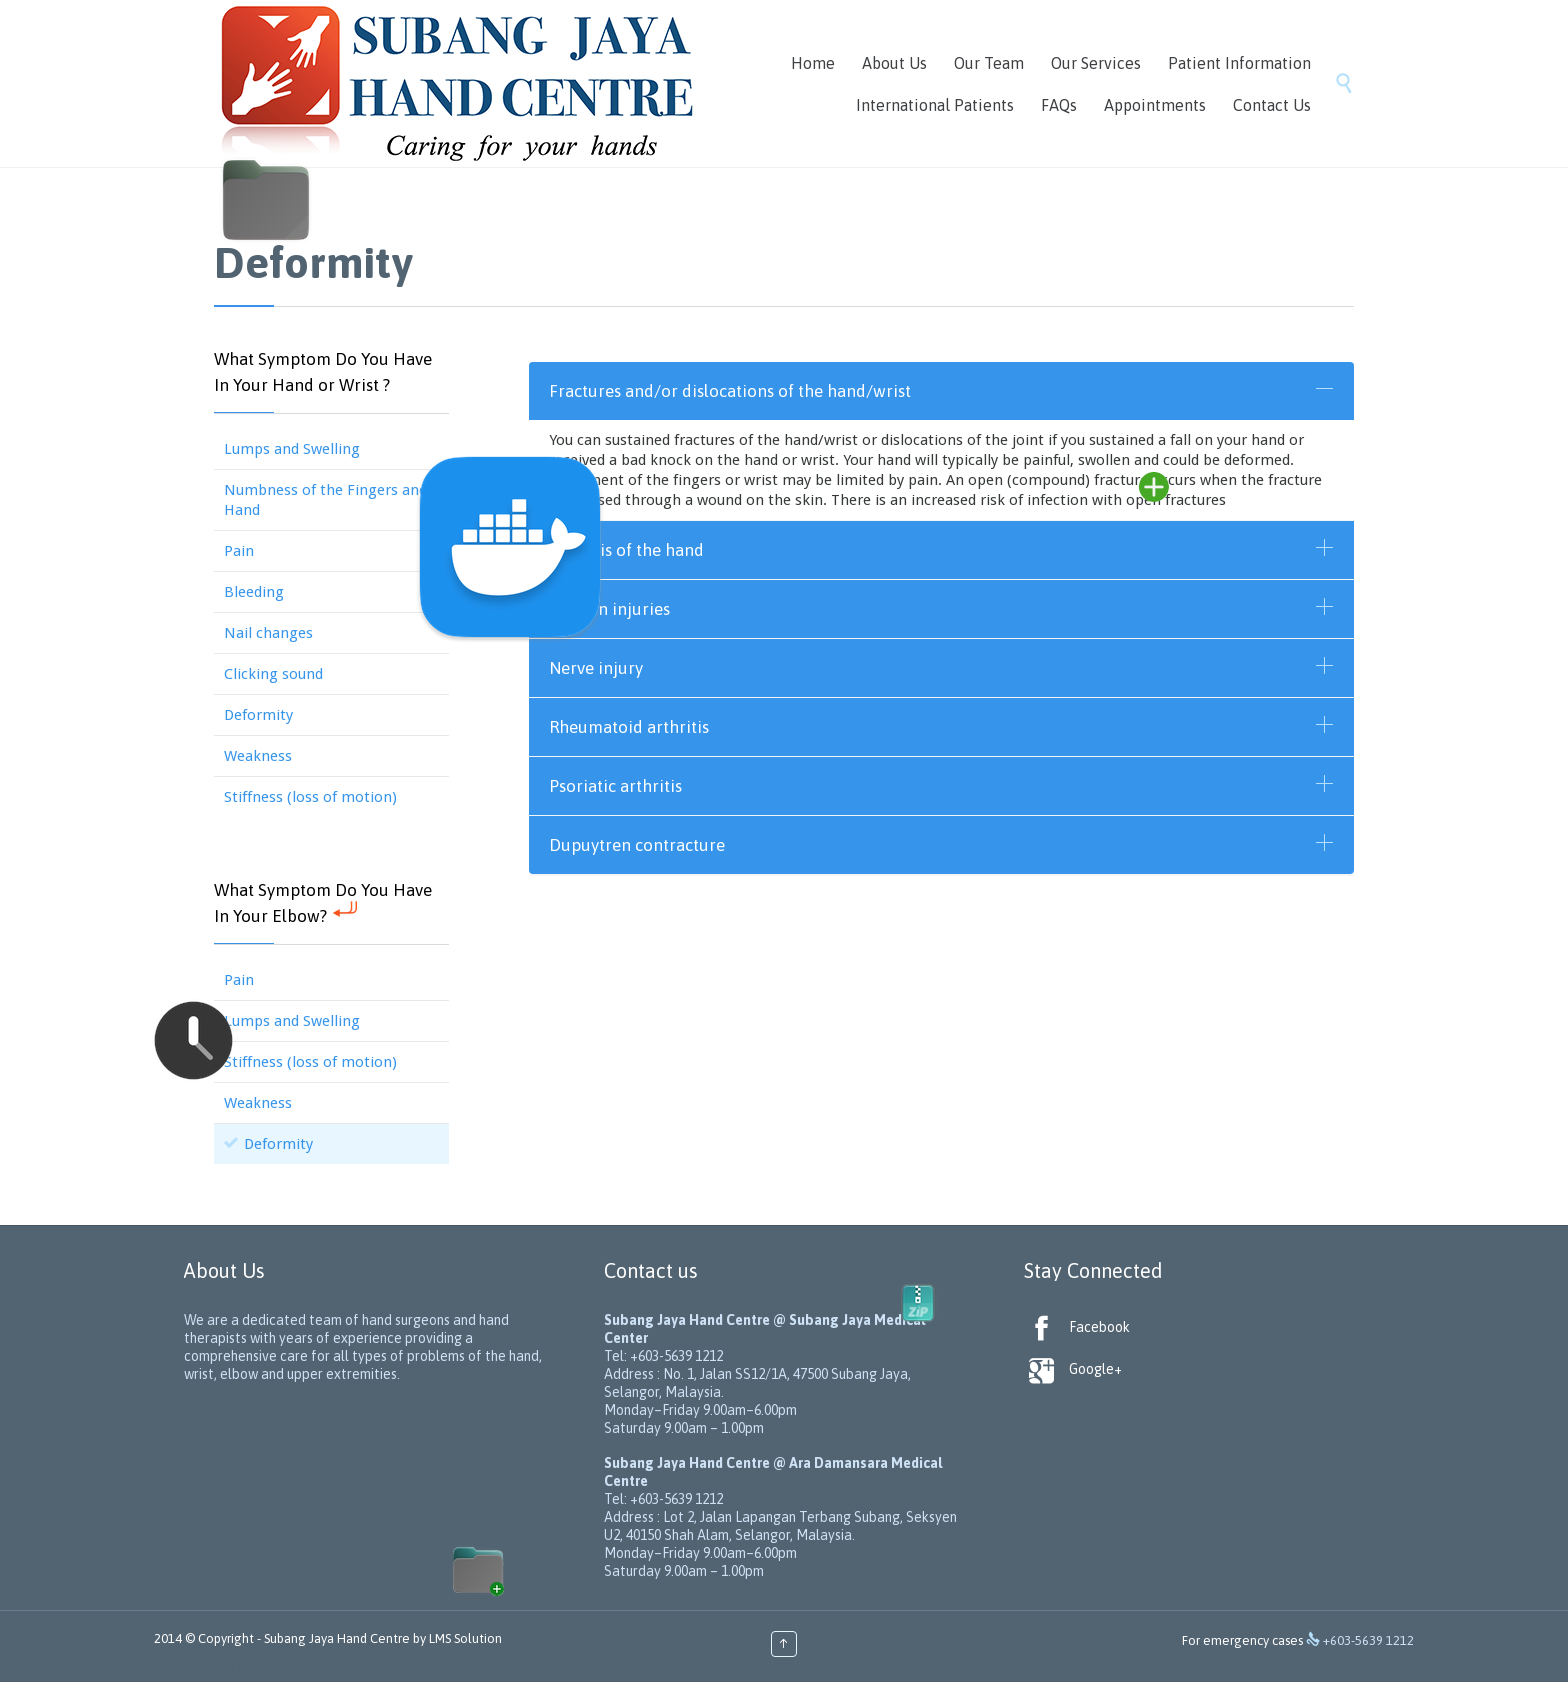  I want to click on a compressed zip file, so click(918, 1303).